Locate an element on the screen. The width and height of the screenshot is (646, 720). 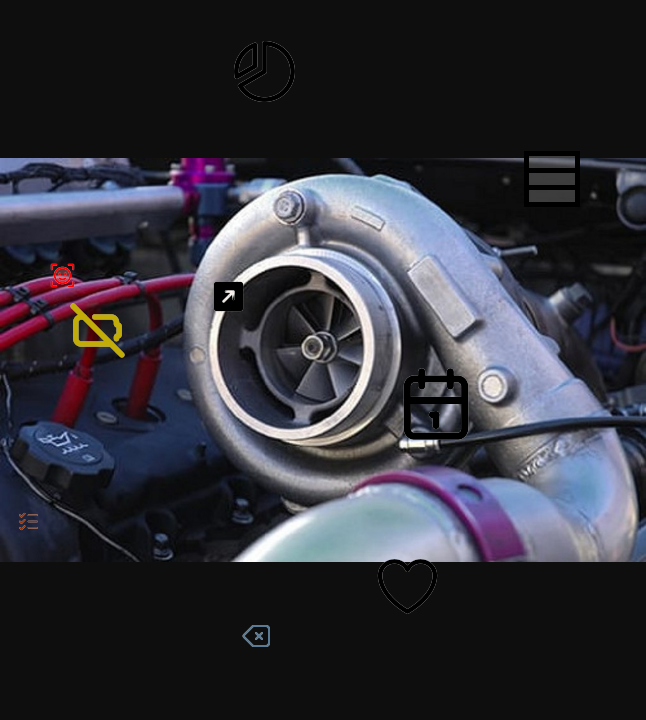
view data in row layout is located at coordinates (552, 179).